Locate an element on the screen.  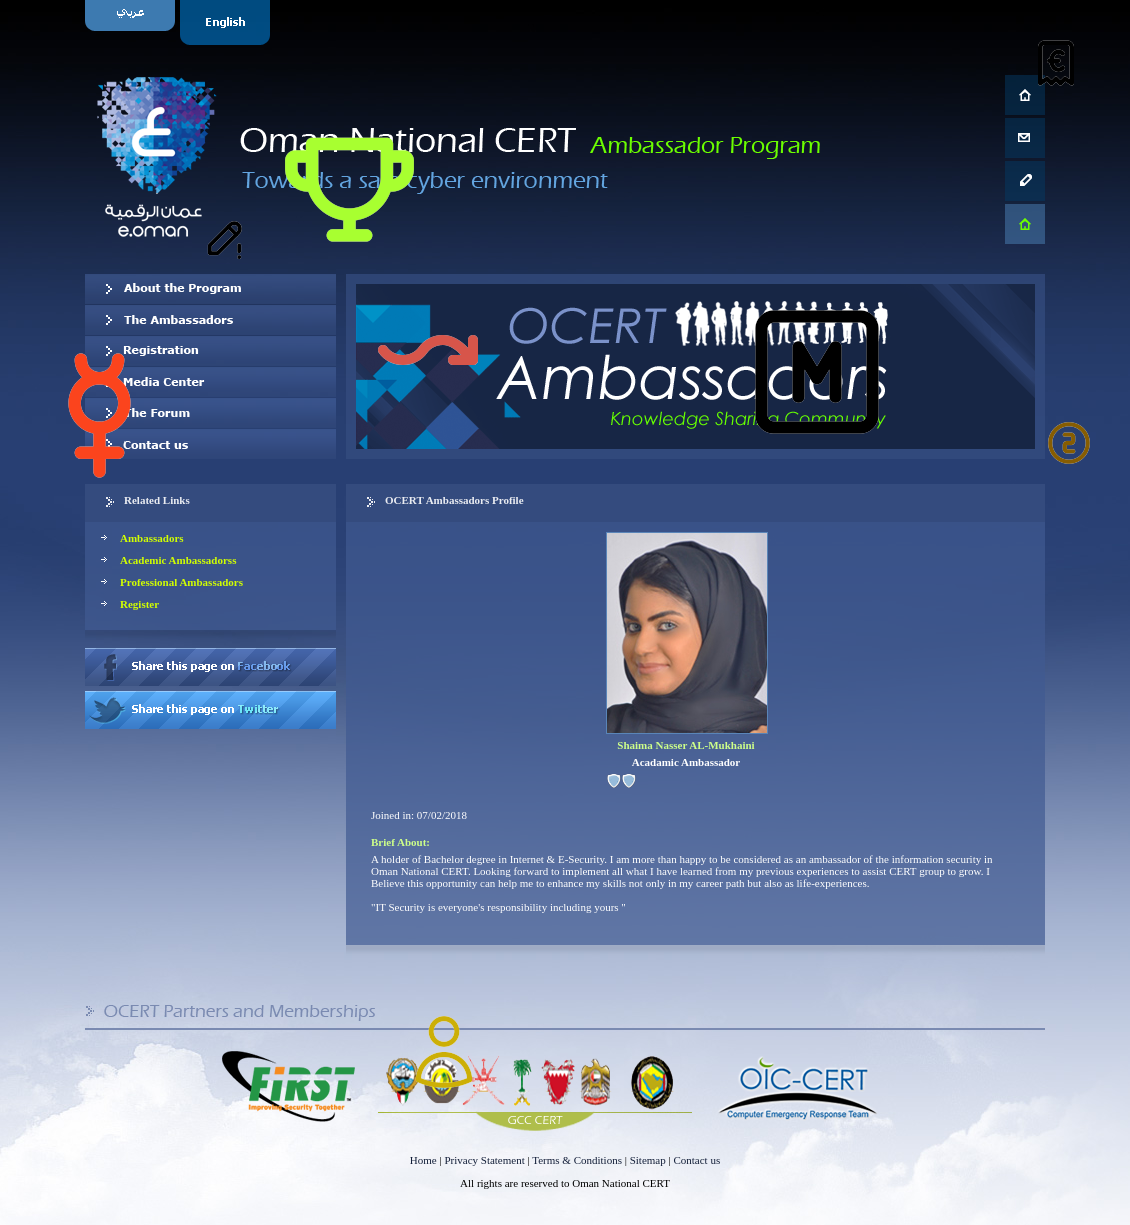
select medium size option is located at coordinates (817, 372).